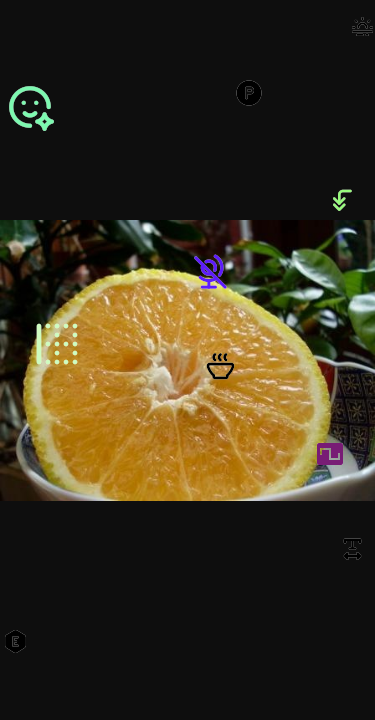 The width and height of the screenshot is (375, 720). I want to click on app icon for a service or brand starting with "E", so click(15, 641).